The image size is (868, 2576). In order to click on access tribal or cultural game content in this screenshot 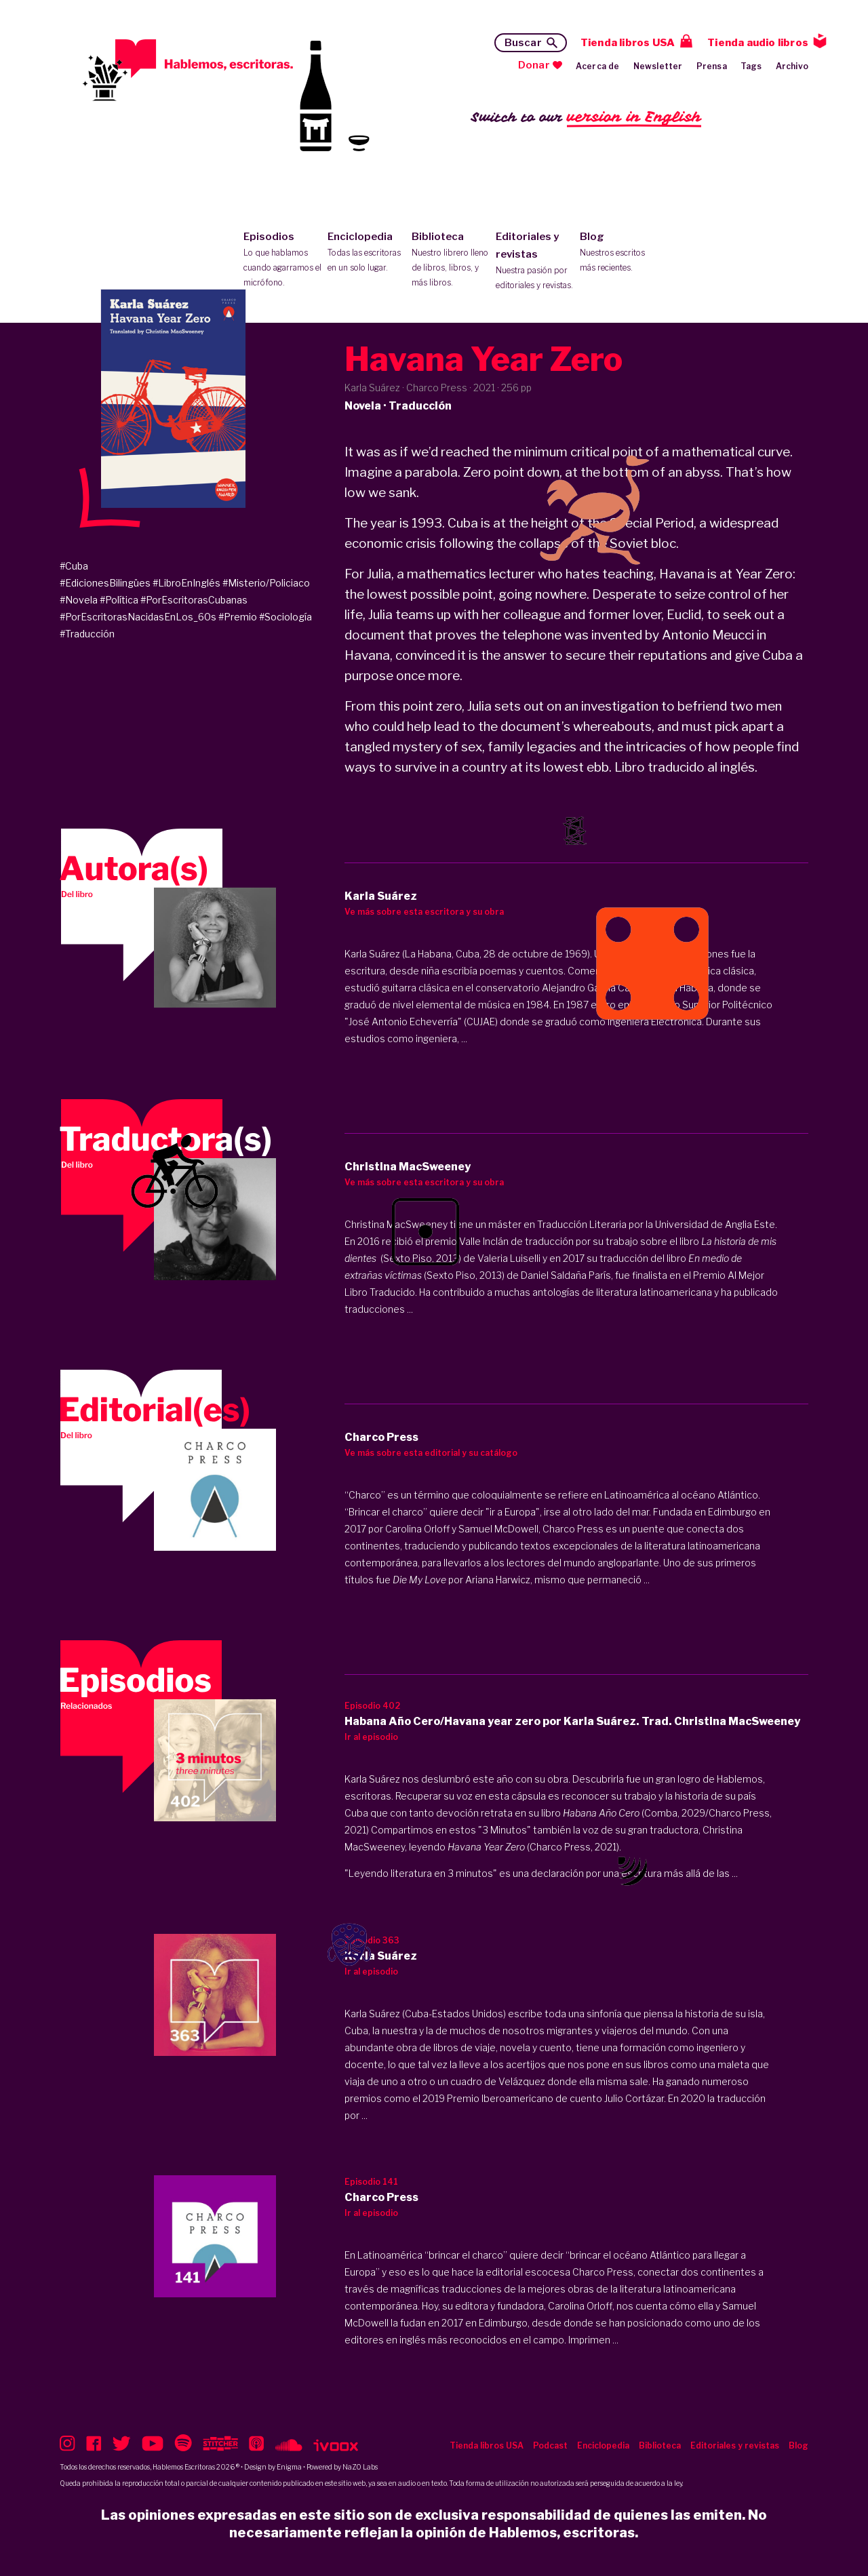, I will do `click(349, 1945)`.